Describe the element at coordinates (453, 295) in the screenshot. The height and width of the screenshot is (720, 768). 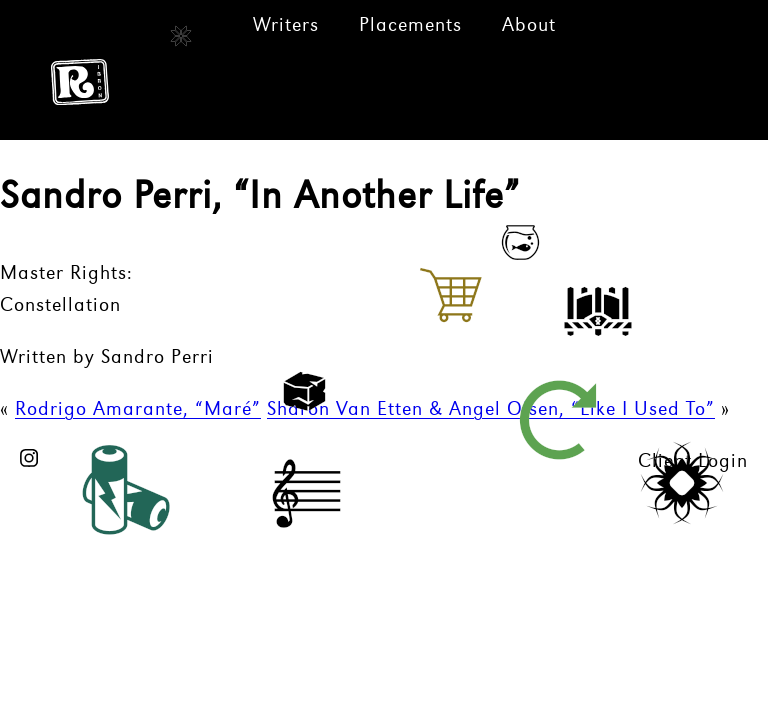
I see `view your shopping cart` at that location.